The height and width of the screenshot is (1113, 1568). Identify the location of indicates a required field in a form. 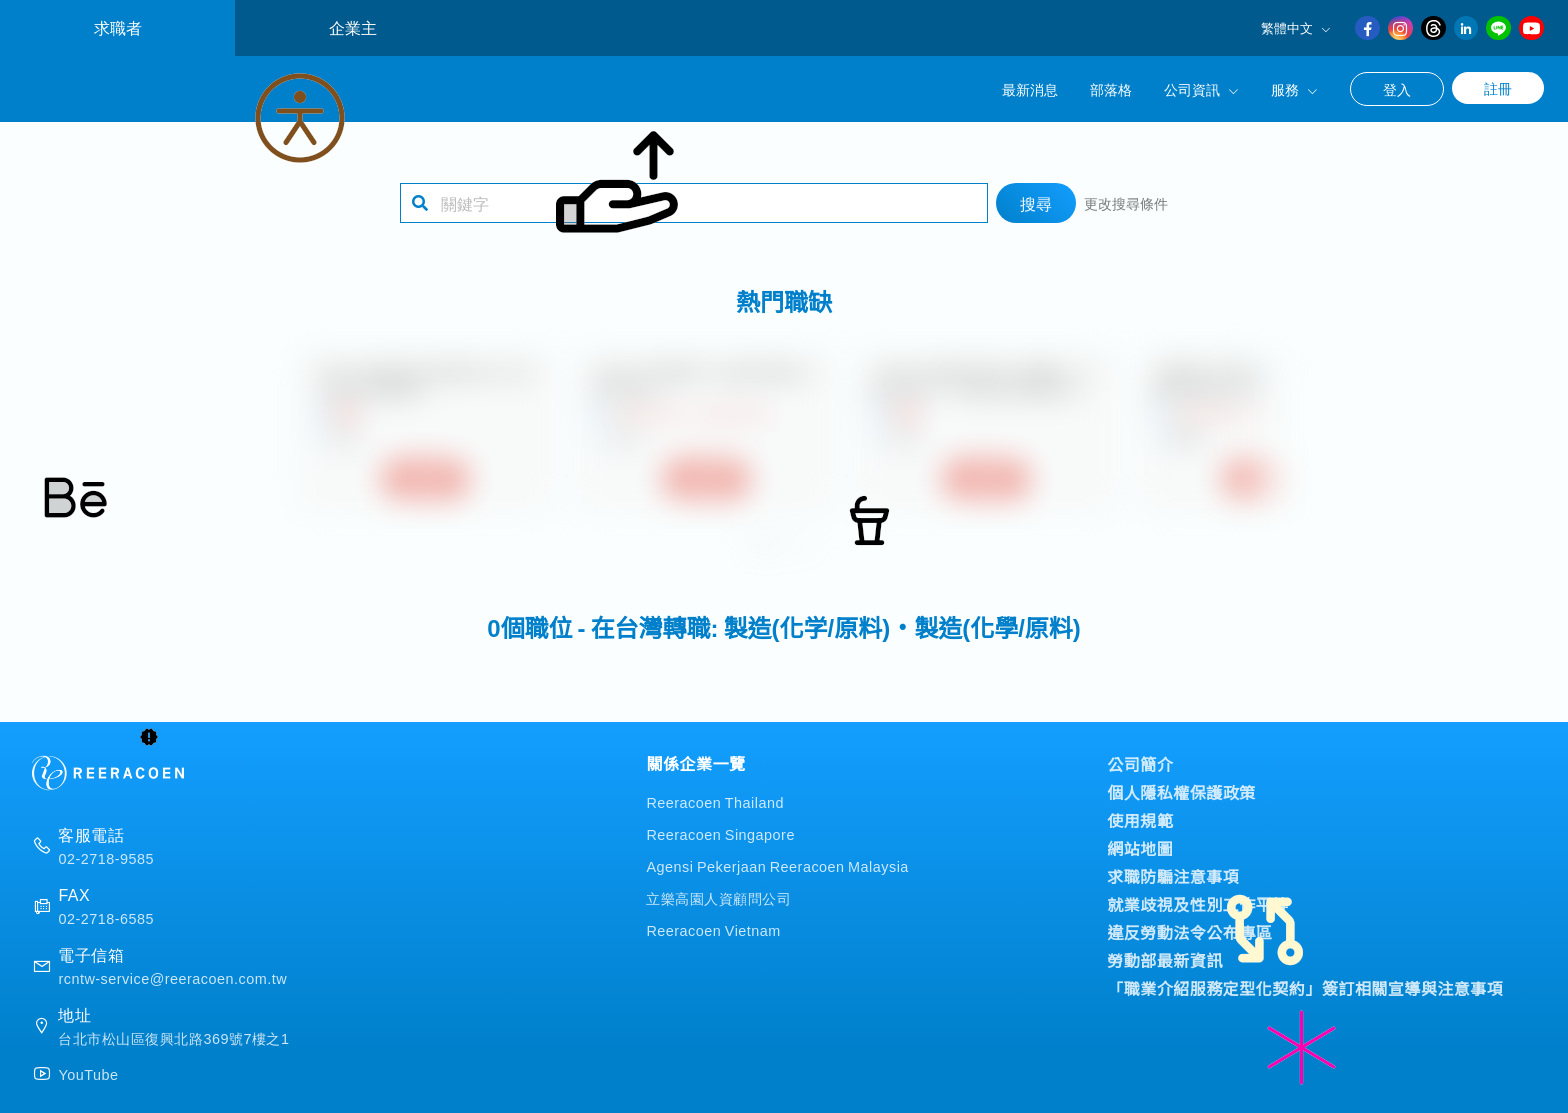
(1301, 1047).